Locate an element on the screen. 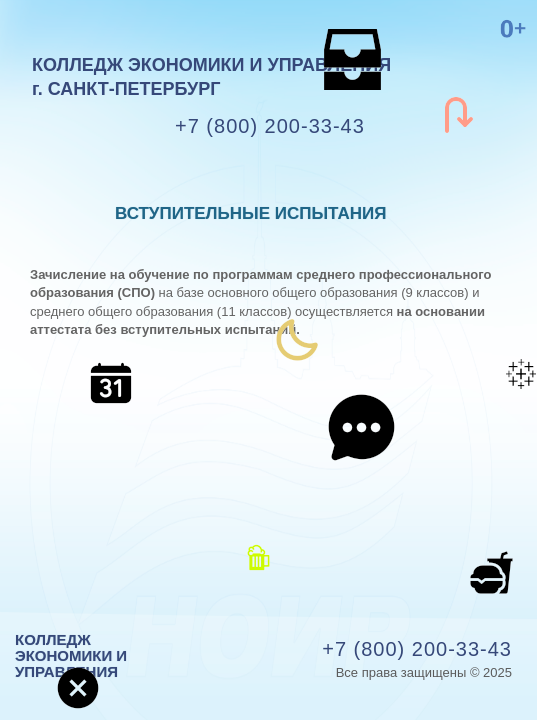  close or dismiss a dialog is located at coordinates (78, 688).